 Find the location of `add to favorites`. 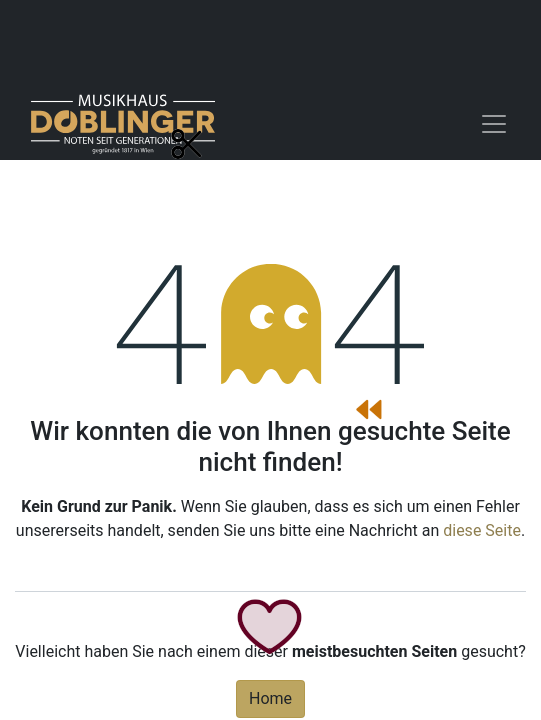

add to favorites is located at coordinates (269, 624).